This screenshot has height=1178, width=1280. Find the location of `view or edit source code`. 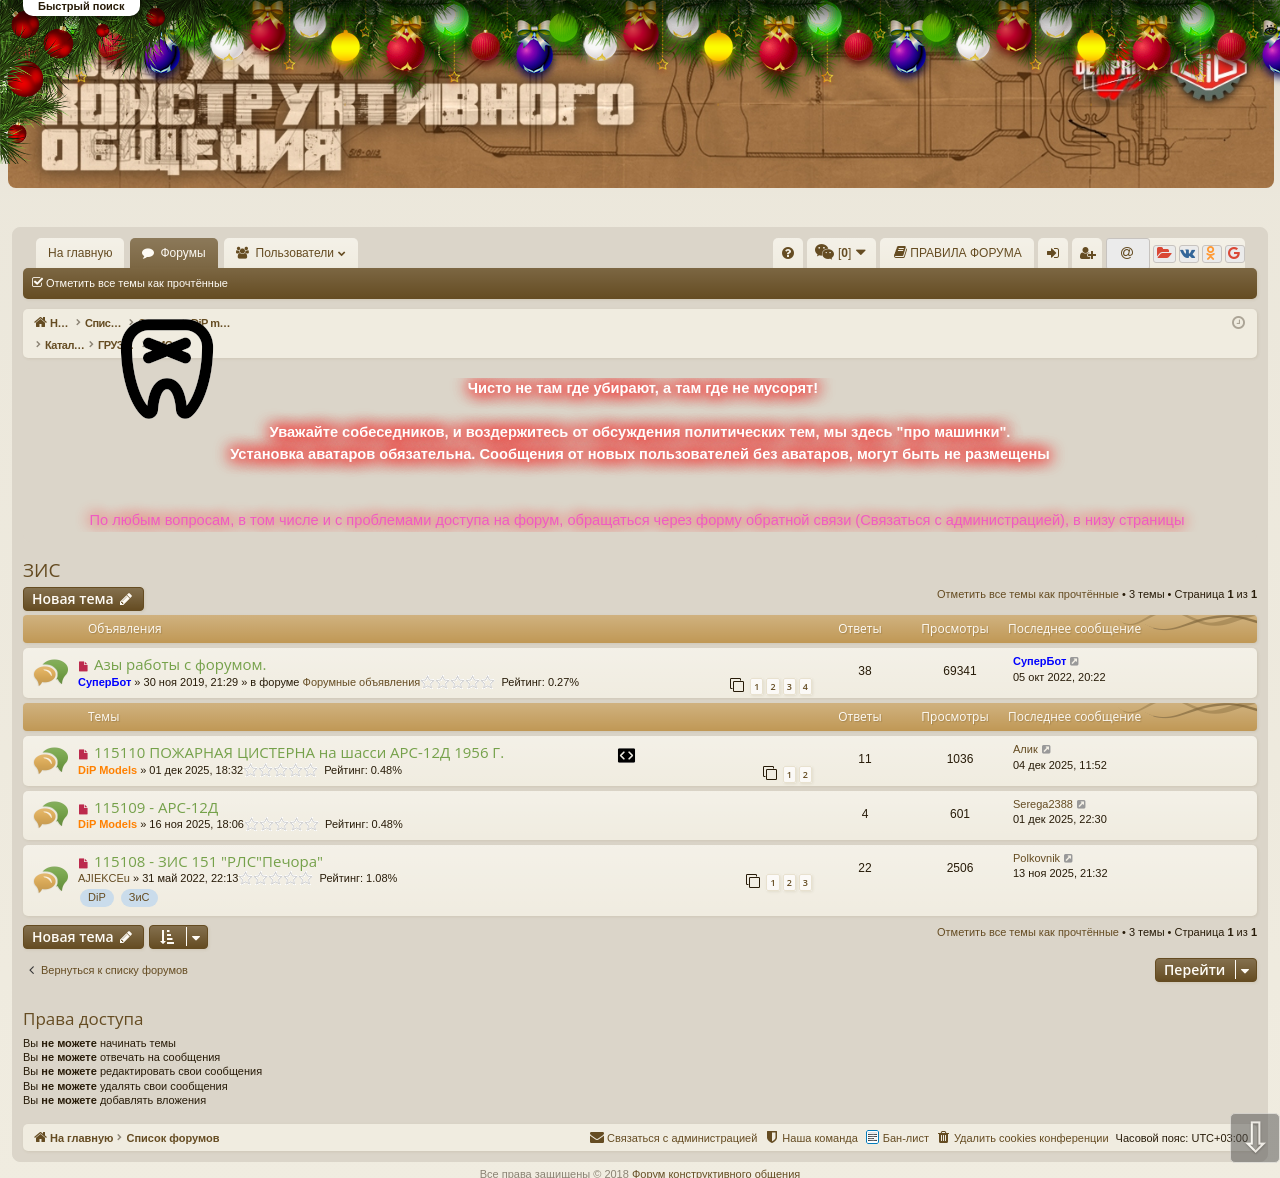

view or edit source code is located at coordinates (626, 755).